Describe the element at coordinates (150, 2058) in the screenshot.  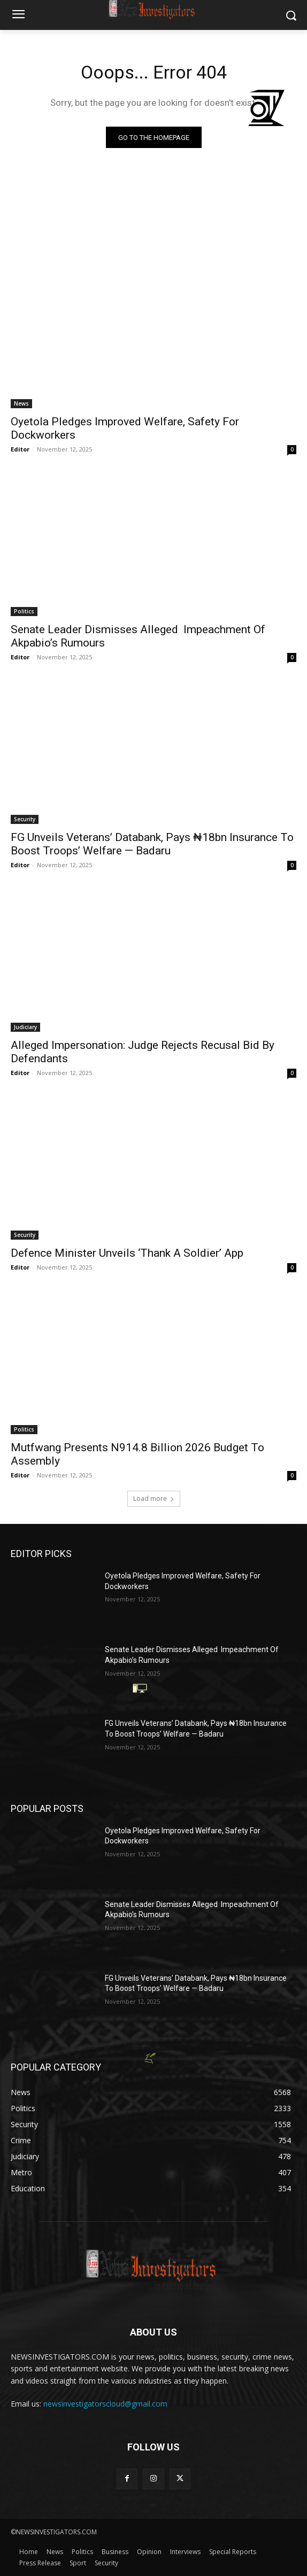
I see `indicates an item or character has escaped` at that location.